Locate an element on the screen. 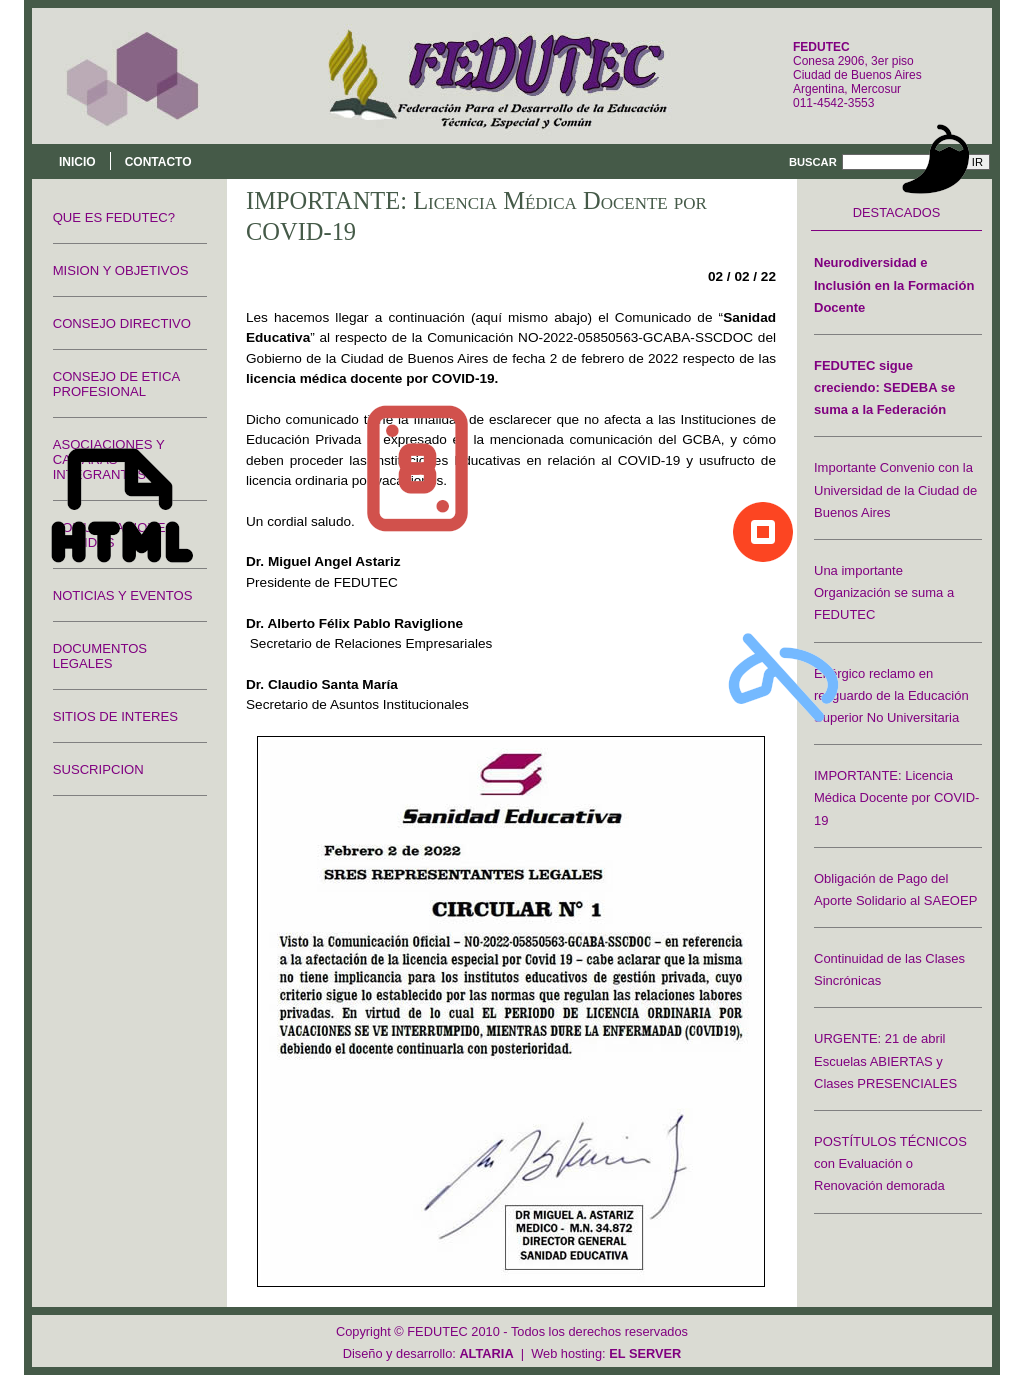 The width and height of the screenshot is (1024, 1375). view or open an HTML file is located at coordinates (120, 510).